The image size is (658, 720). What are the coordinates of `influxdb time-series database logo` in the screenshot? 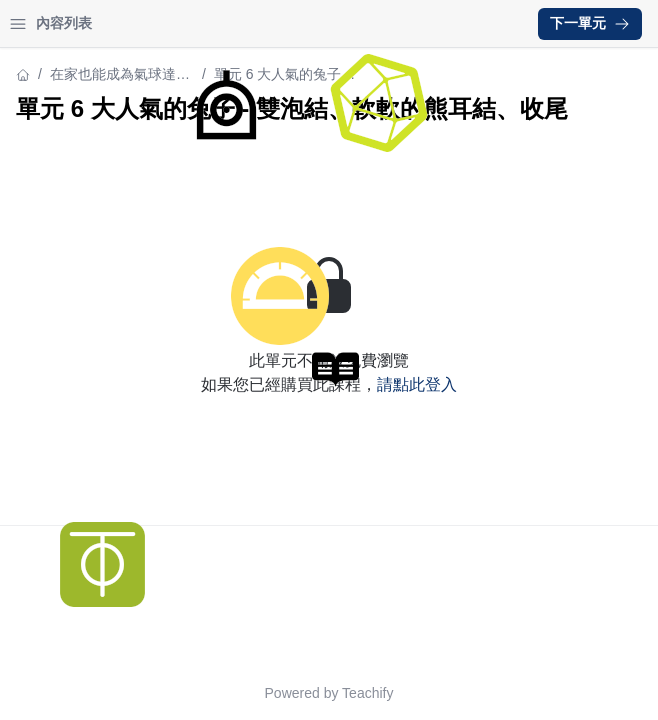 It's located at (379, 103).